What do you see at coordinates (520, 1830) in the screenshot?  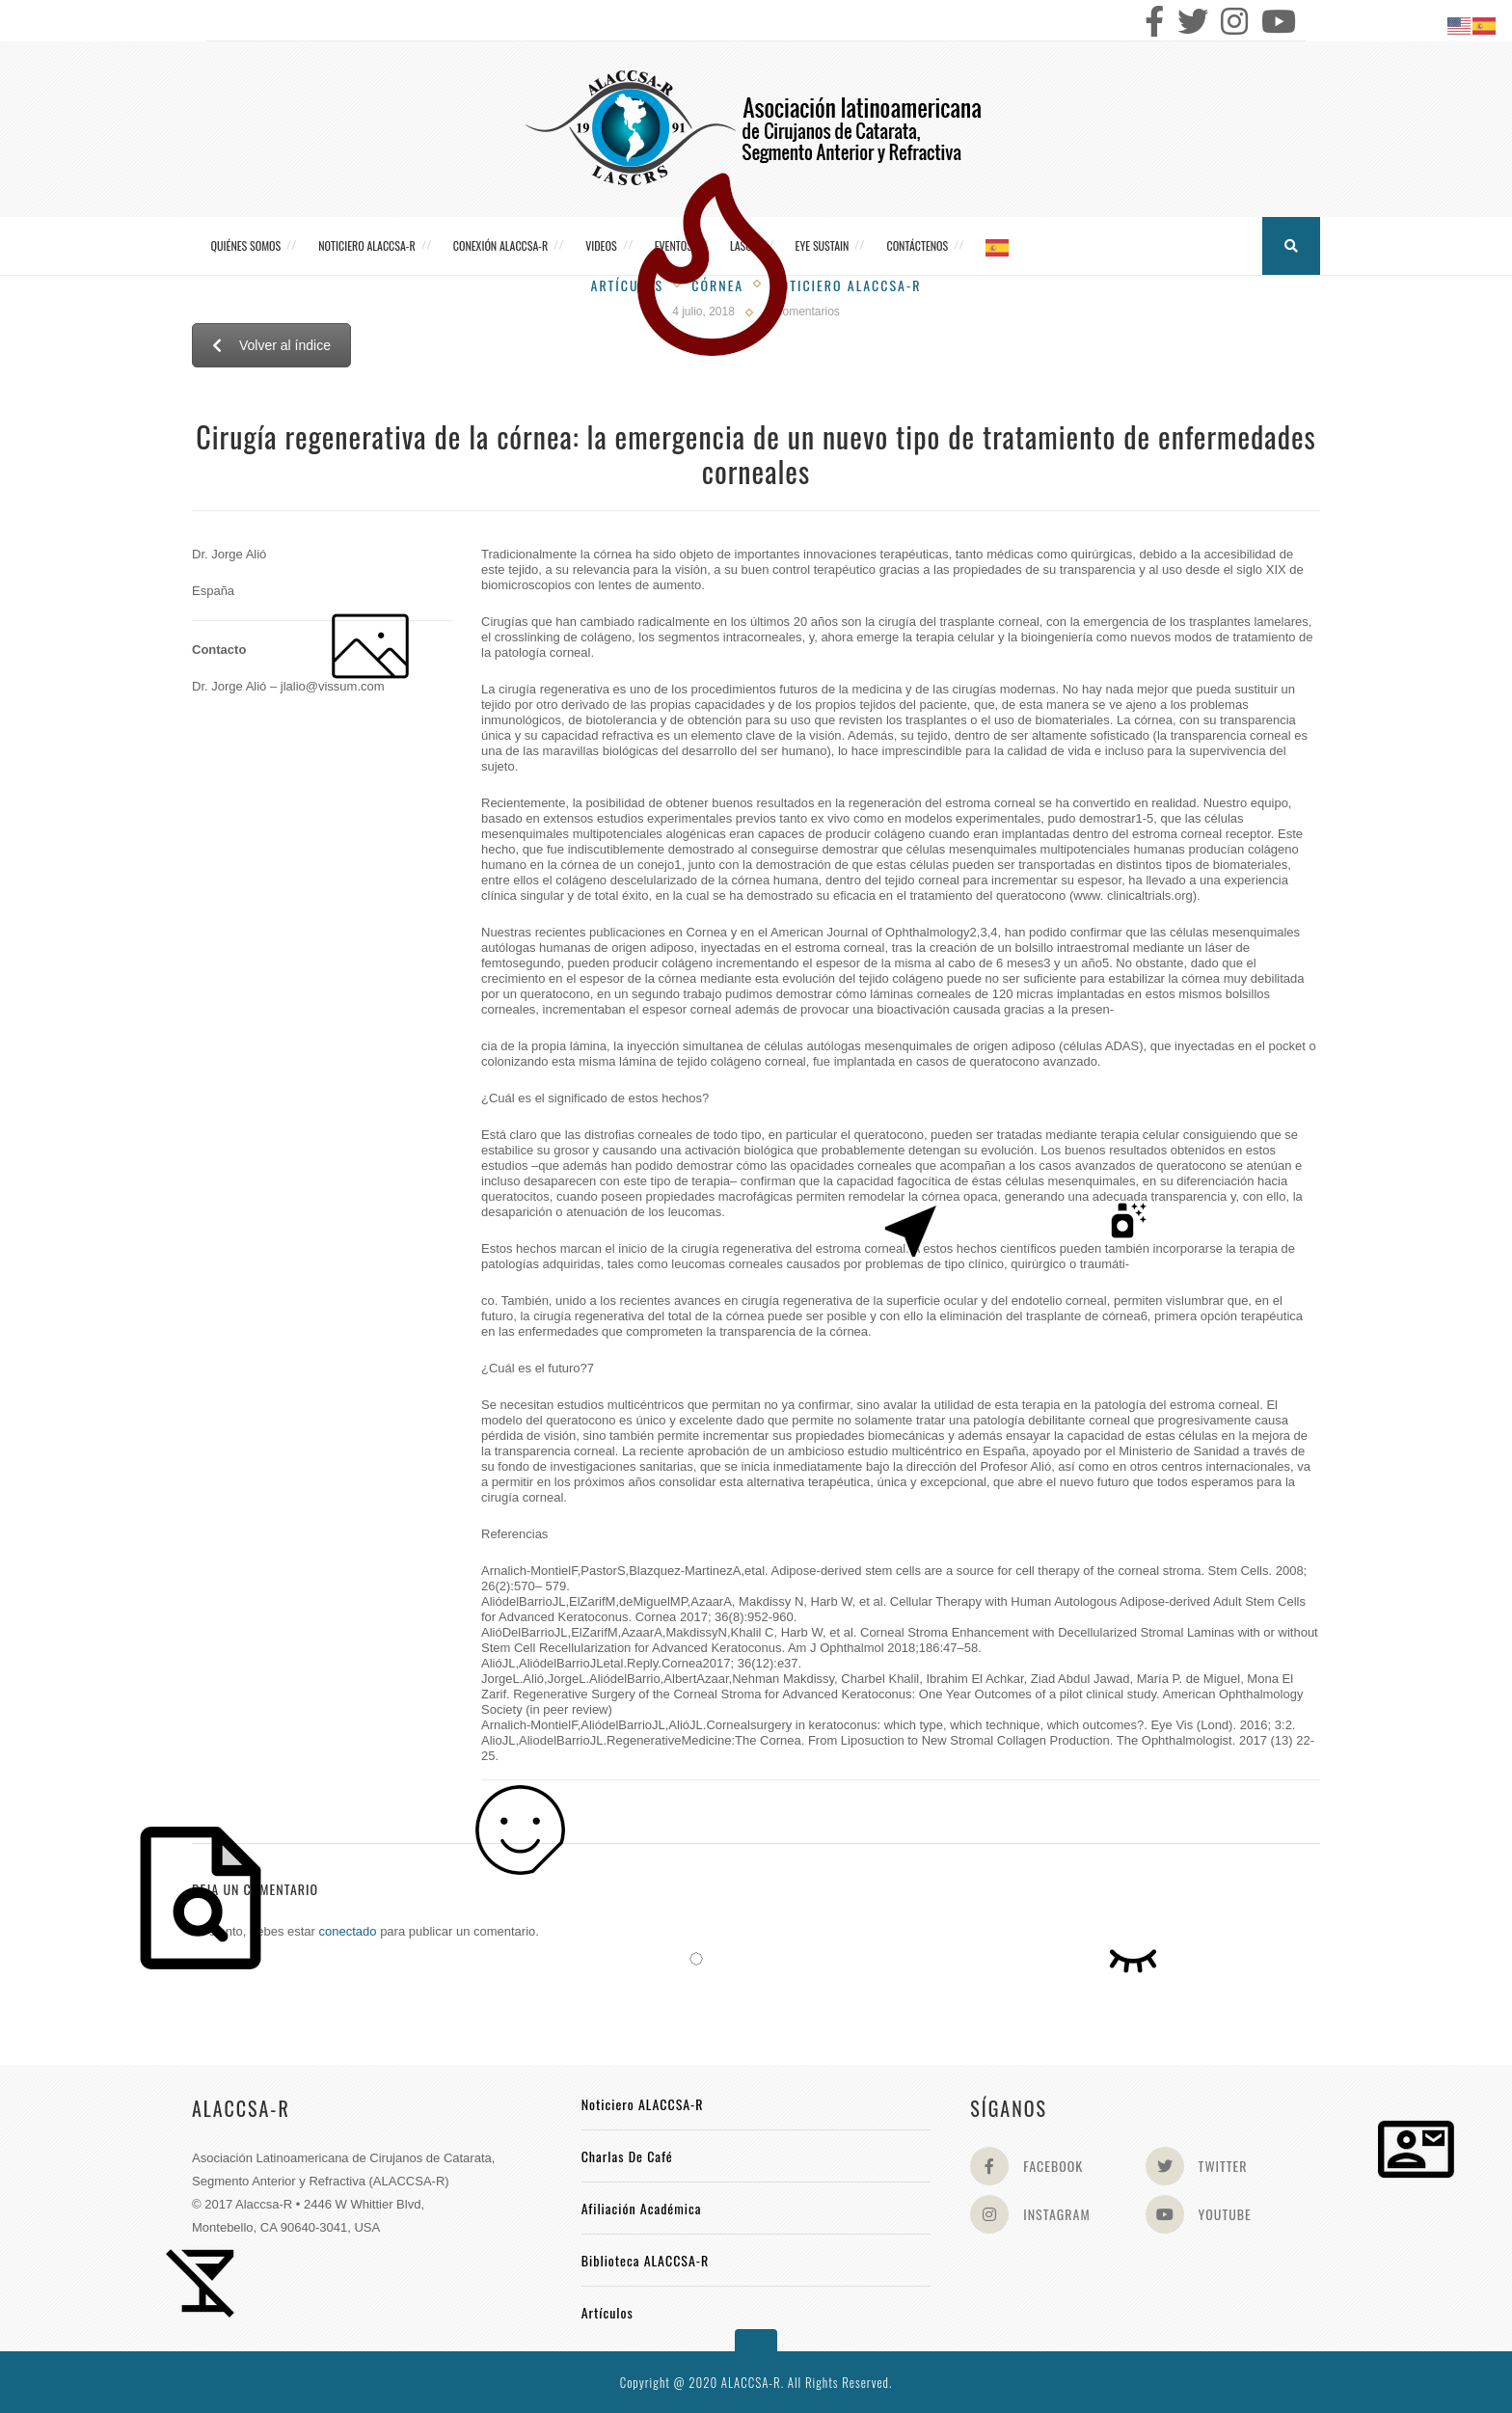 I see `add a sticker to your message` at bounding box center [520, 1830].